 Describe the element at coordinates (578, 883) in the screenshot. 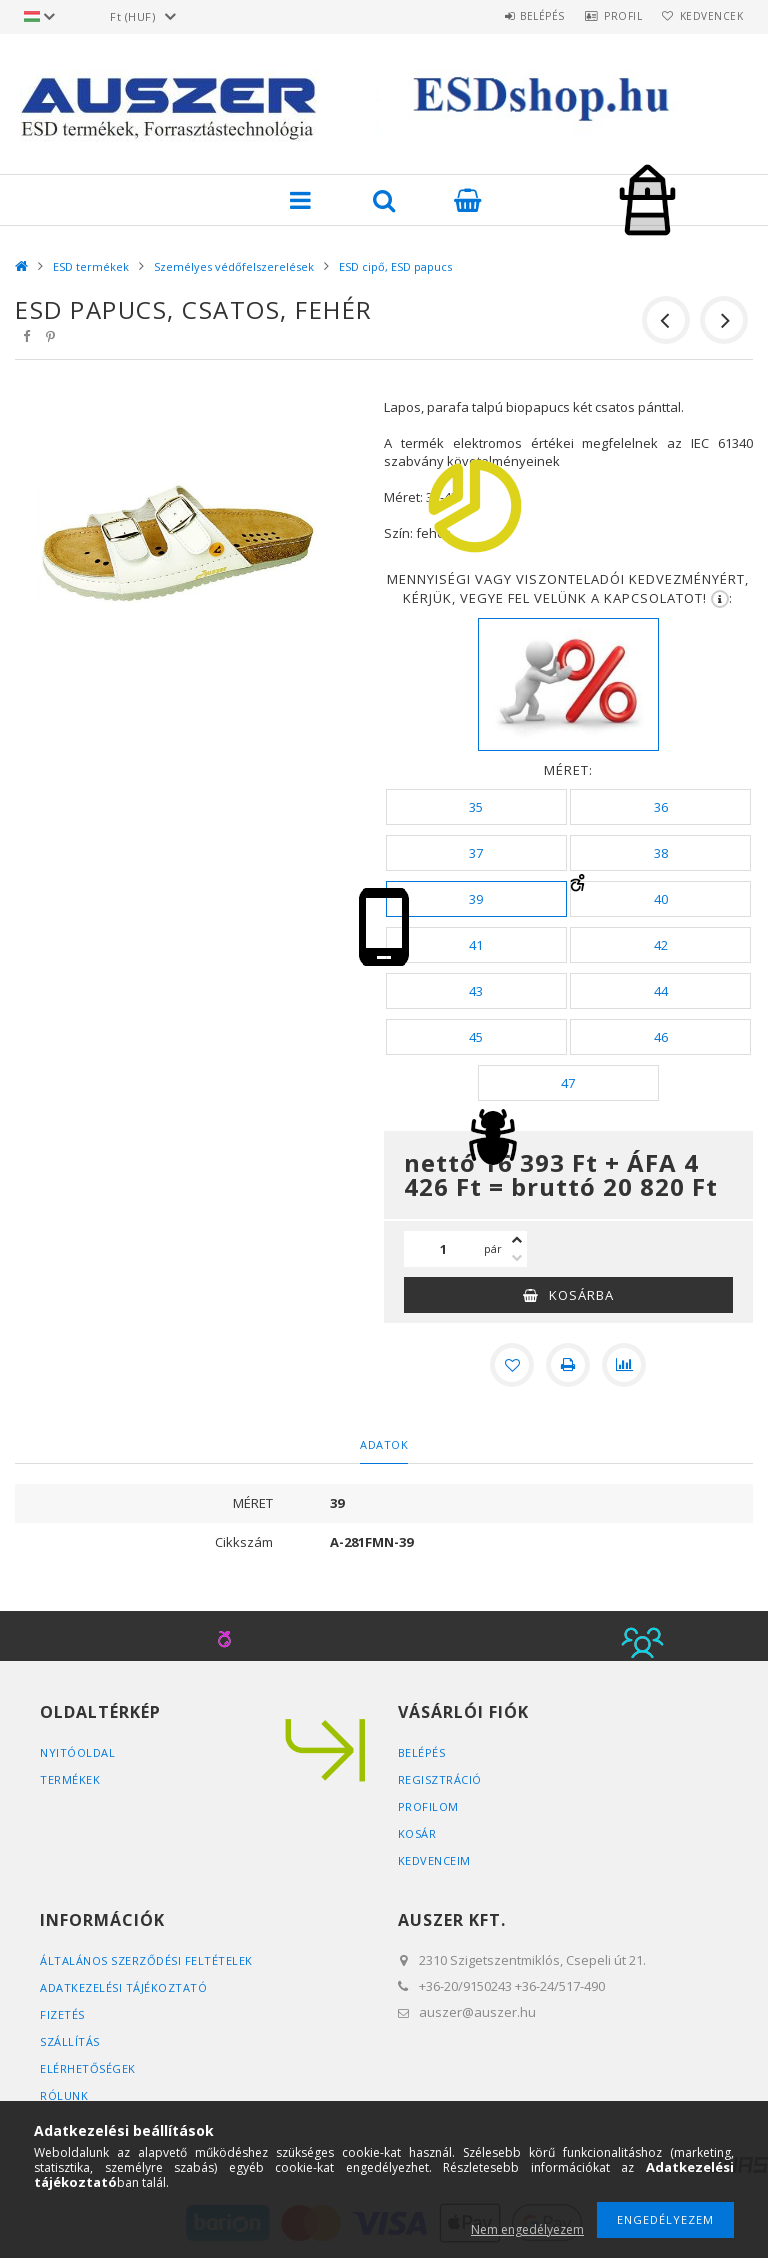

I see `indicates wheelchair accessible facilities` at that location.